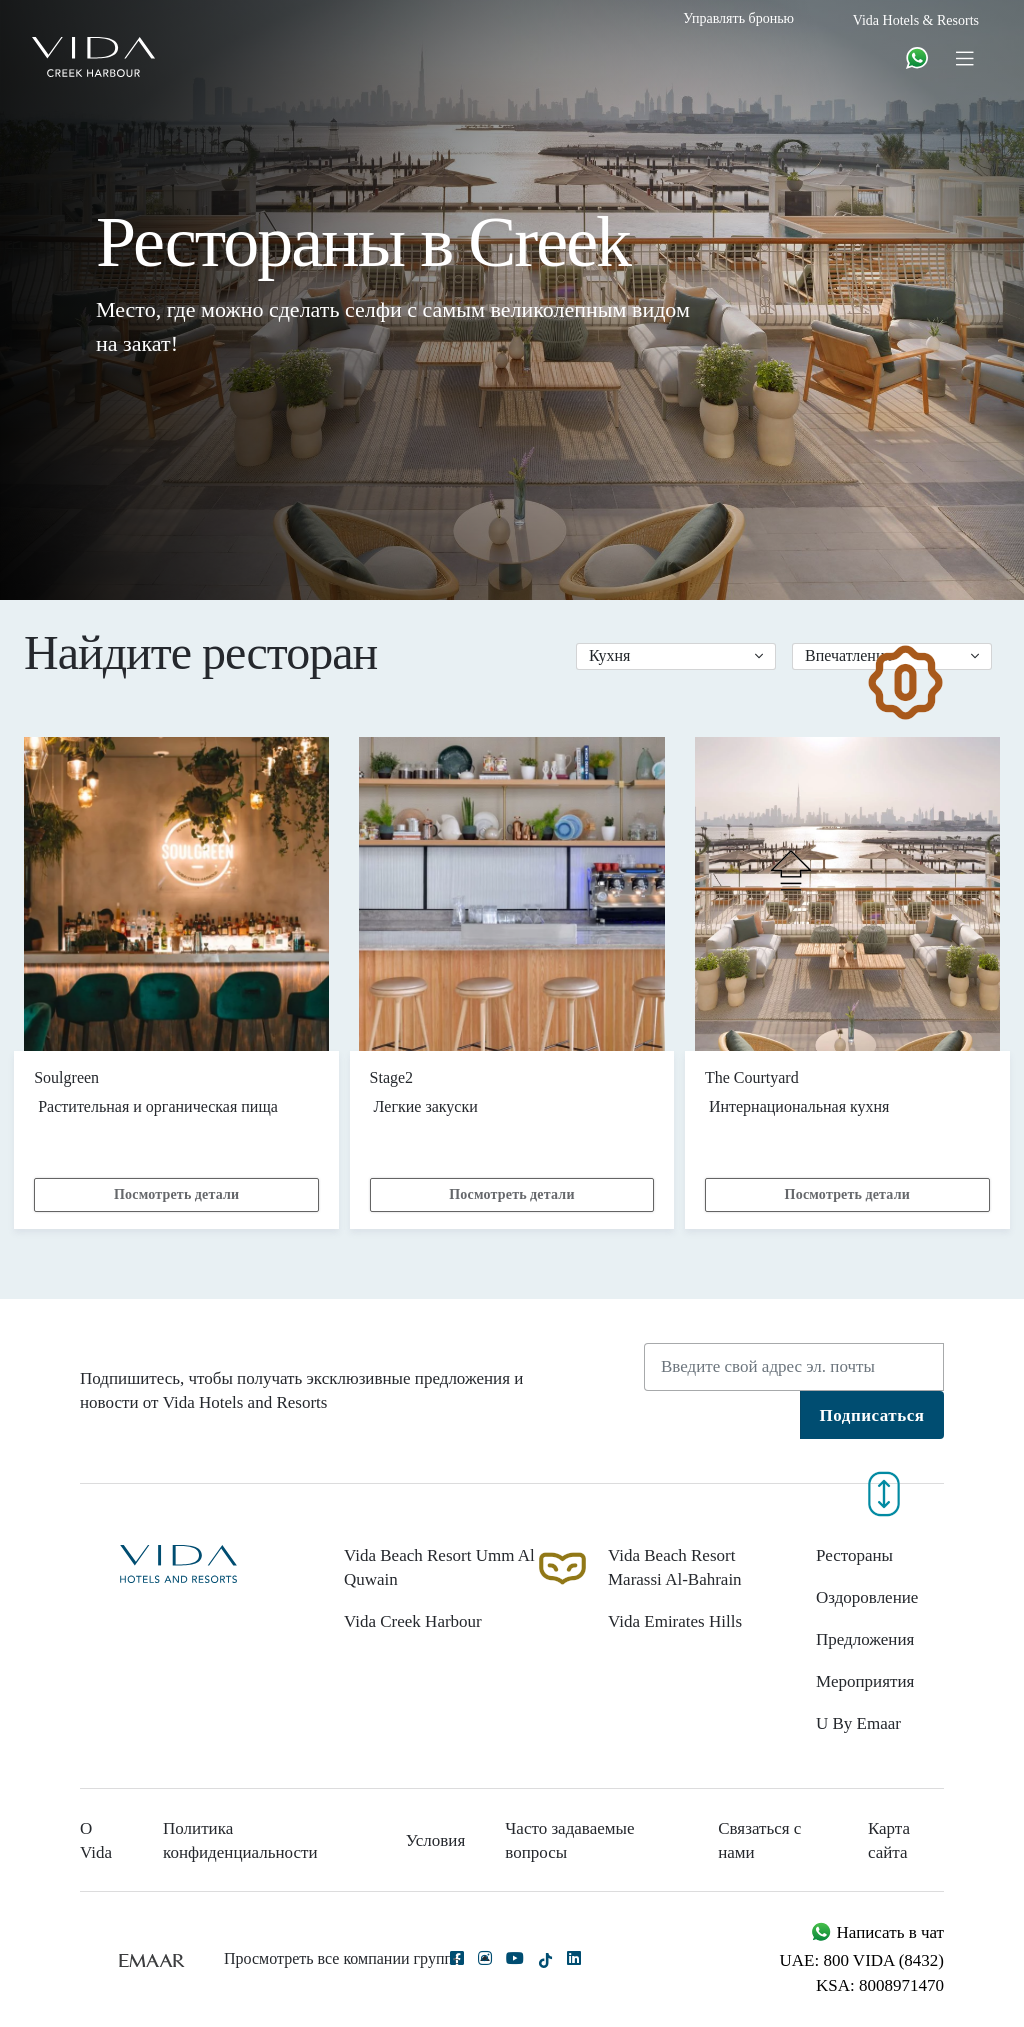 The image size is (1024, 2027). Describe the element at coordinates (791, 872) in the screenshot. I see `upload multiple files or items` at that location.